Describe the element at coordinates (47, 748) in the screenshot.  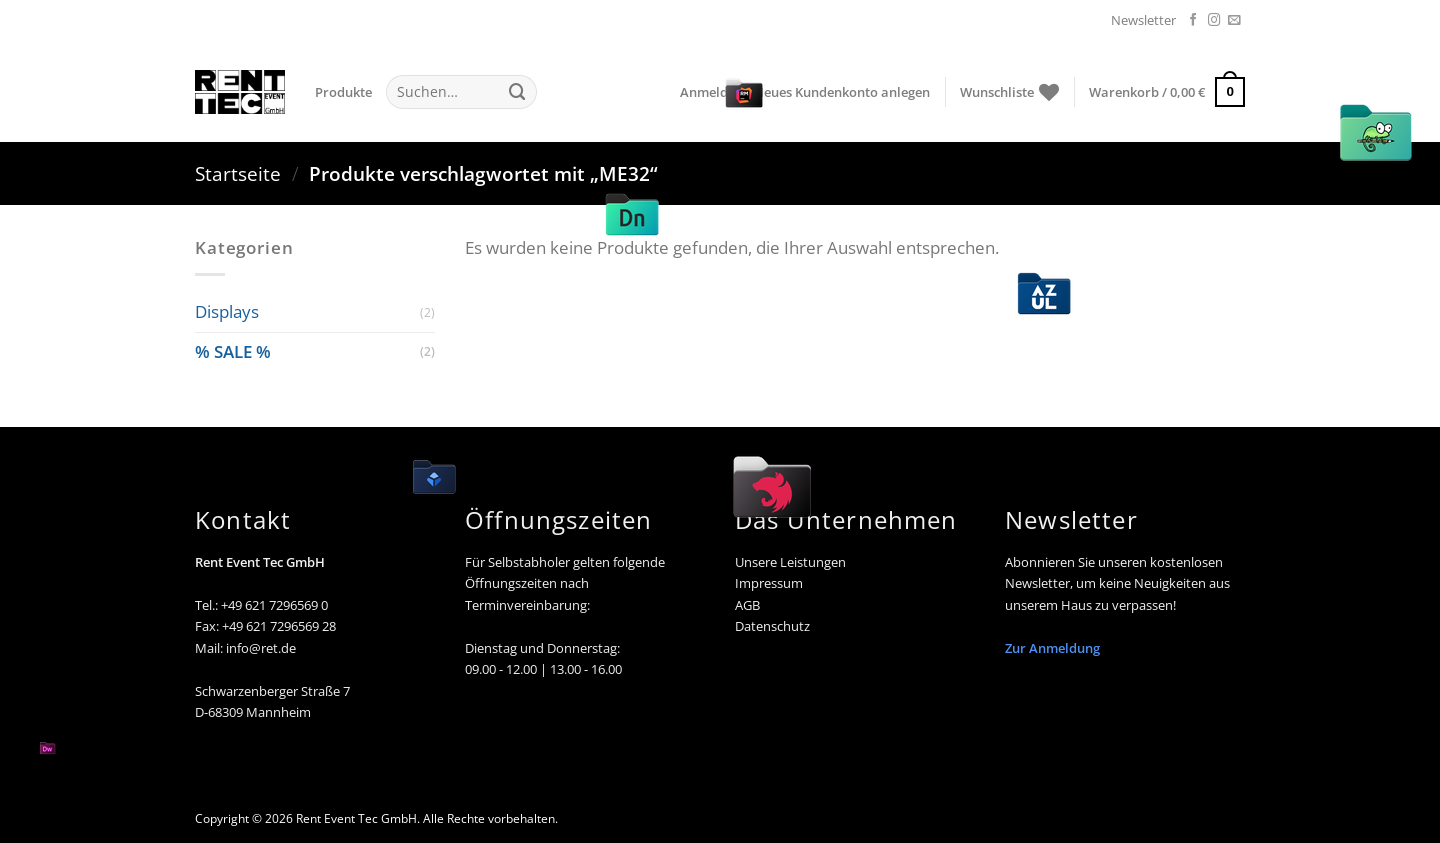
I see `folder containing adobe dreamweaver project files` at that location.